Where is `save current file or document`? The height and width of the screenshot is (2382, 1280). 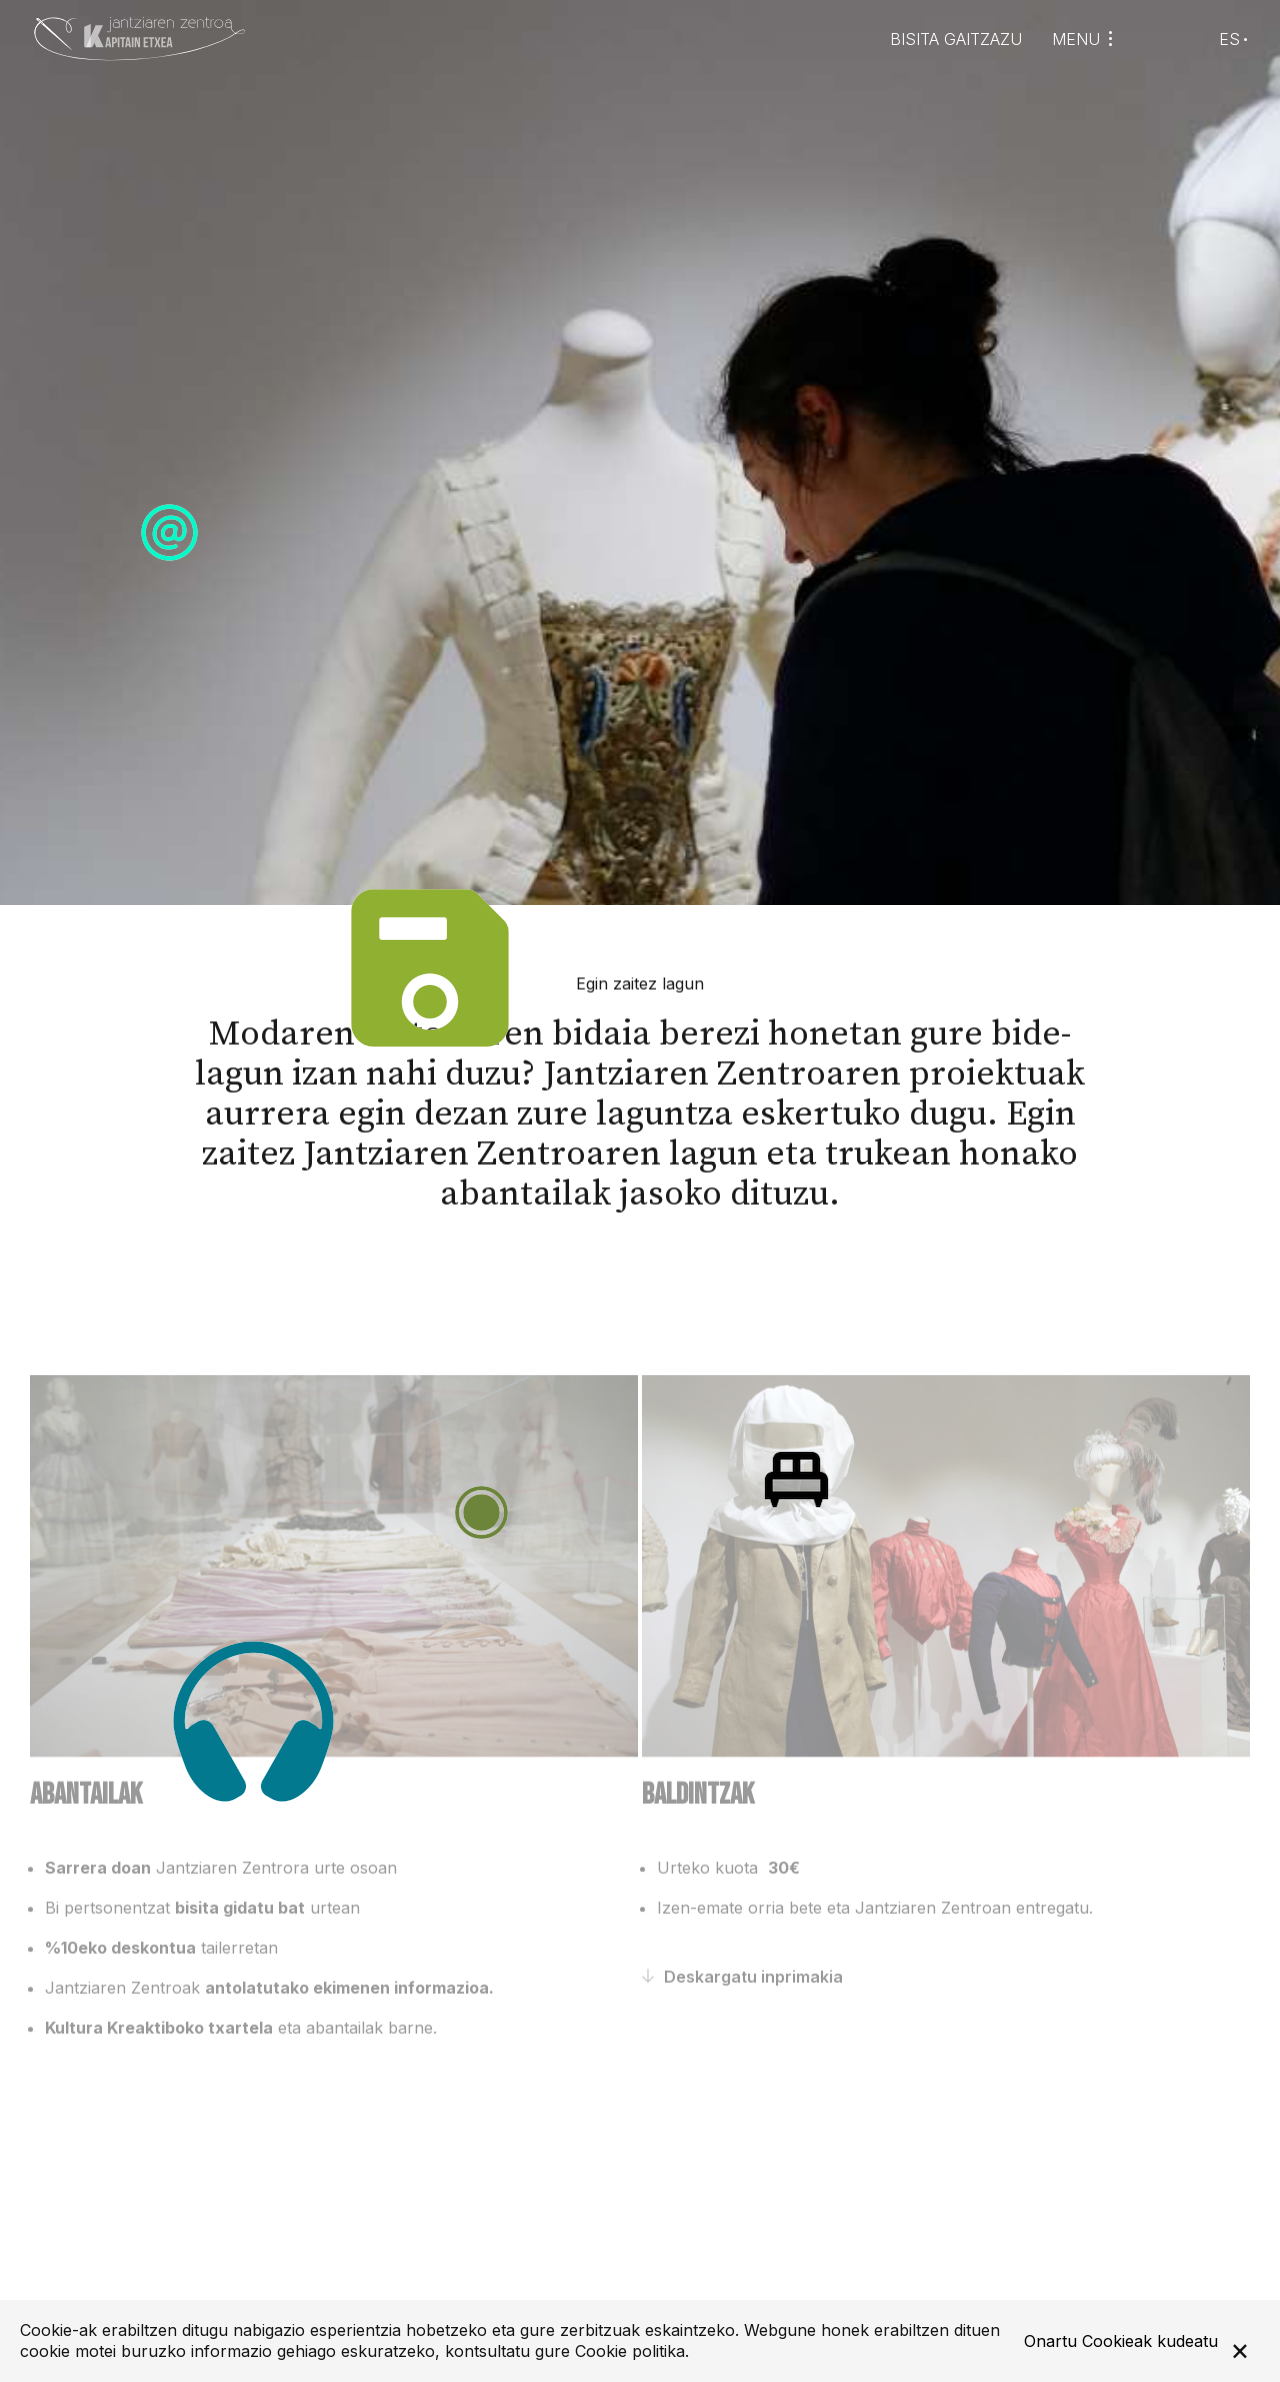 save current file or document is located at coordinates (430, 968).